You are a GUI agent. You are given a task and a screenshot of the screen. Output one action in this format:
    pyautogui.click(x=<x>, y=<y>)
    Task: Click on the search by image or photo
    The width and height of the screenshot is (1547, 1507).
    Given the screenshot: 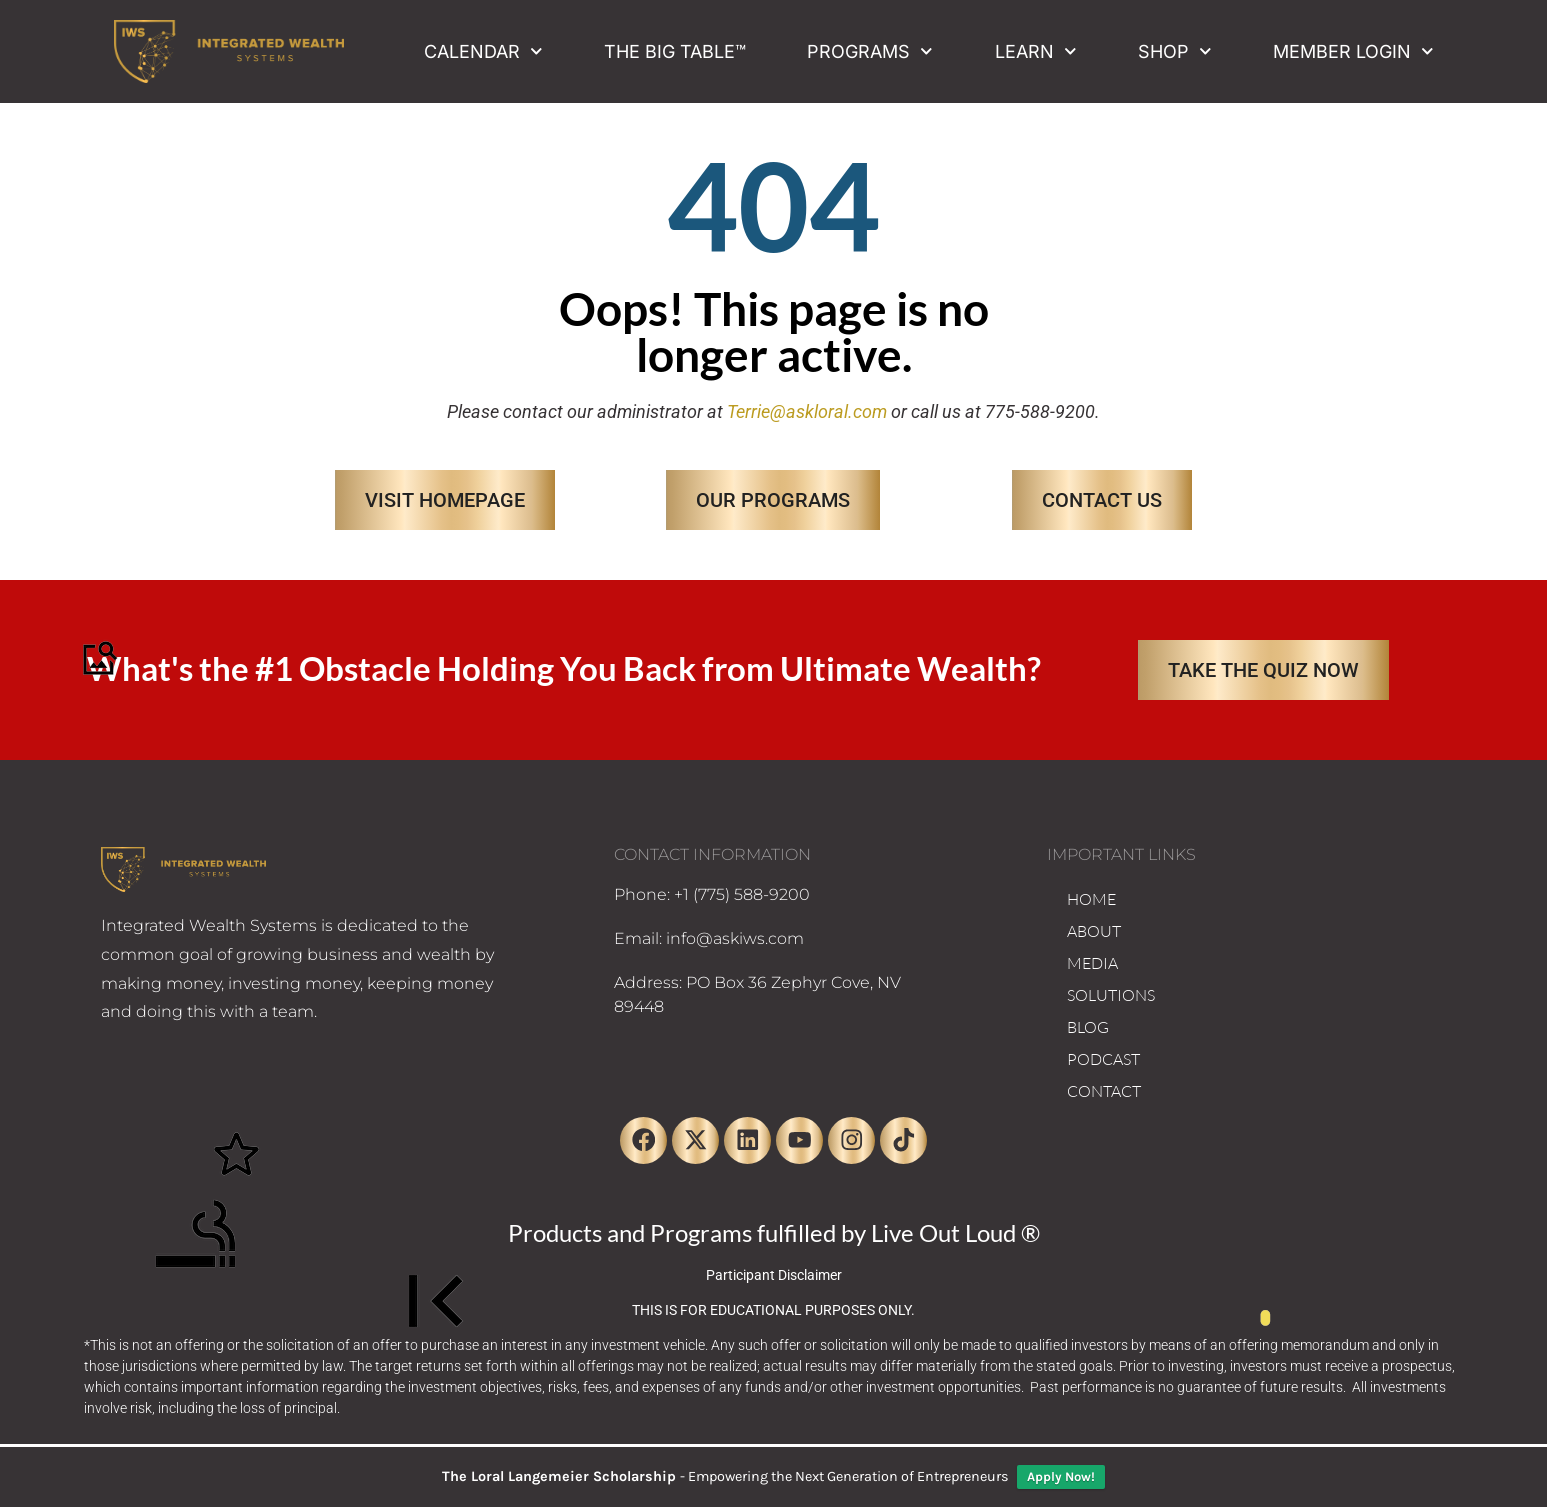 What is the action you would take?
    pyautogui.click(x=100, y=658)
    